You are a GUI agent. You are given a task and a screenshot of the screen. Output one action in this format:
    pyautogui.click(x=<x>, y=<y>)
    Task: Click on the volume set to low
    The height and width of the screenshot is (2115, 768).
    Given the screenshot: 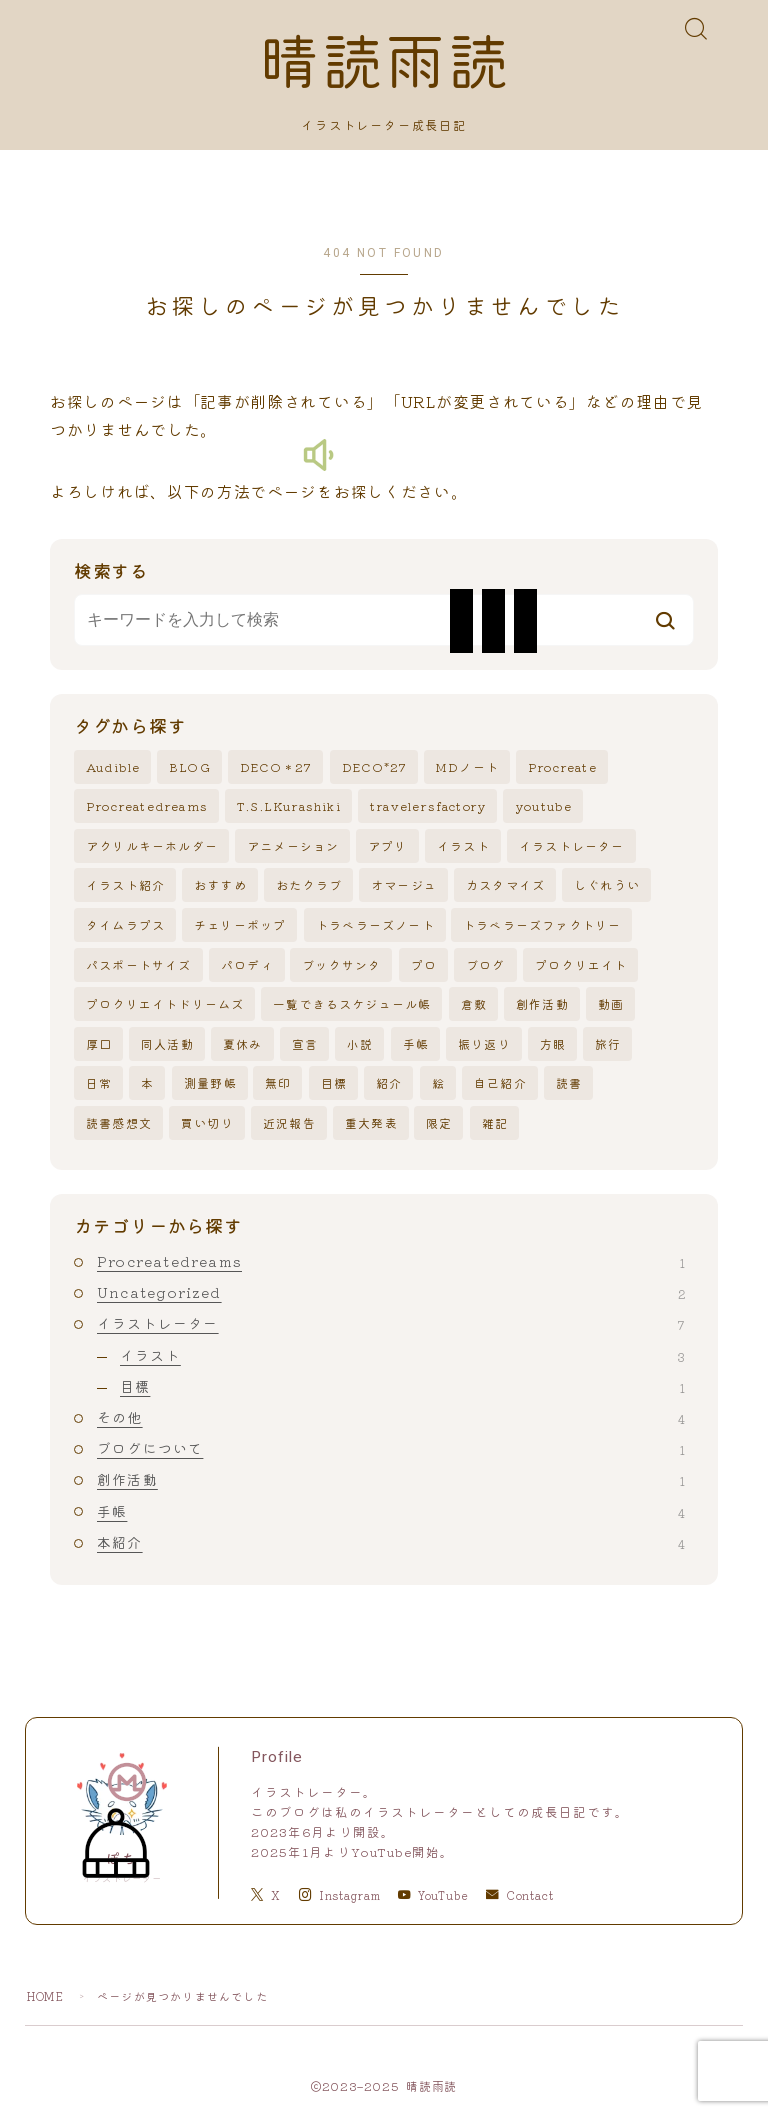 What is the action you would take?
    pyautogui.click(x=321, y=455)
    